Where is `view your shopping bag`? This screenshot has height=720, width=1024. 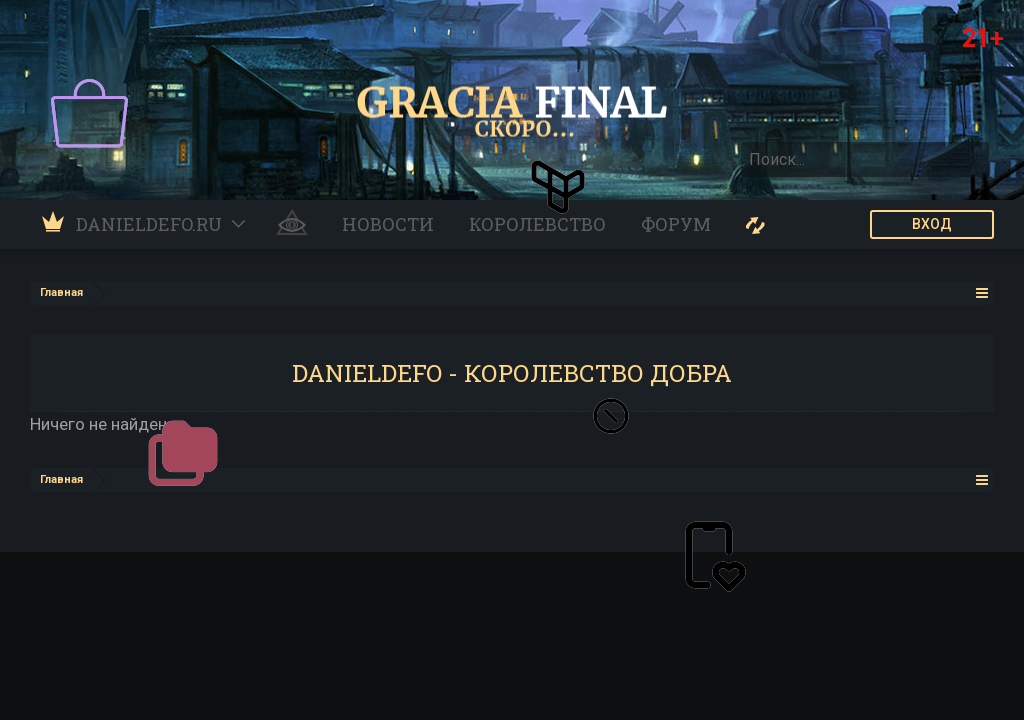
view your shopping bag is located at coordinates (89, 117).